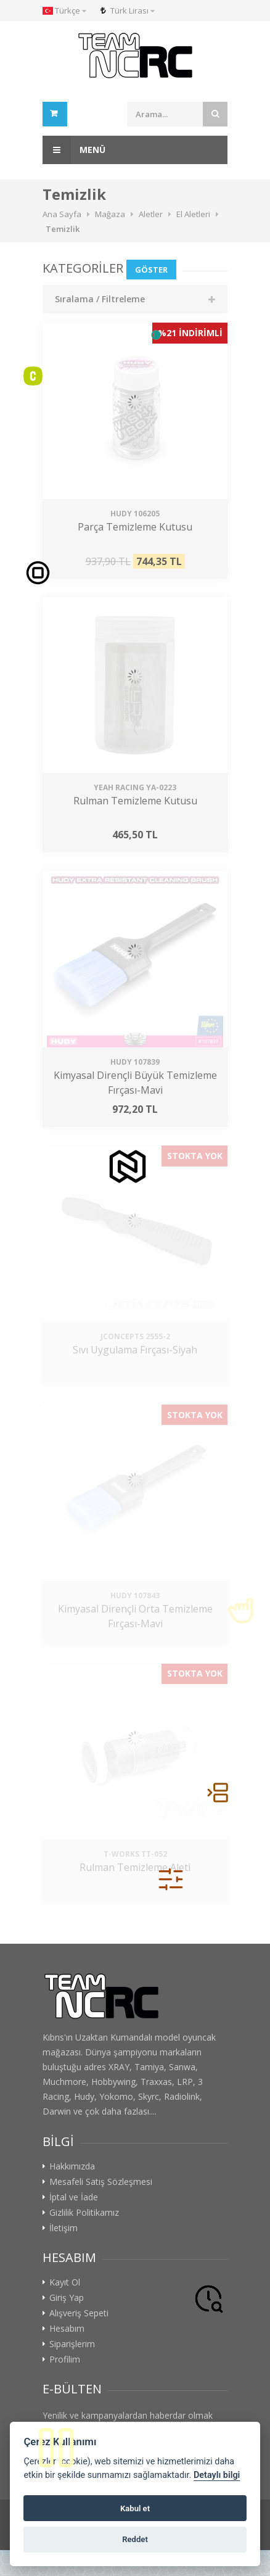  What do you see at coordinates (56, 2448) in the screenshot?
I see `switch to column layout view` at bounding box center [56, 2448].